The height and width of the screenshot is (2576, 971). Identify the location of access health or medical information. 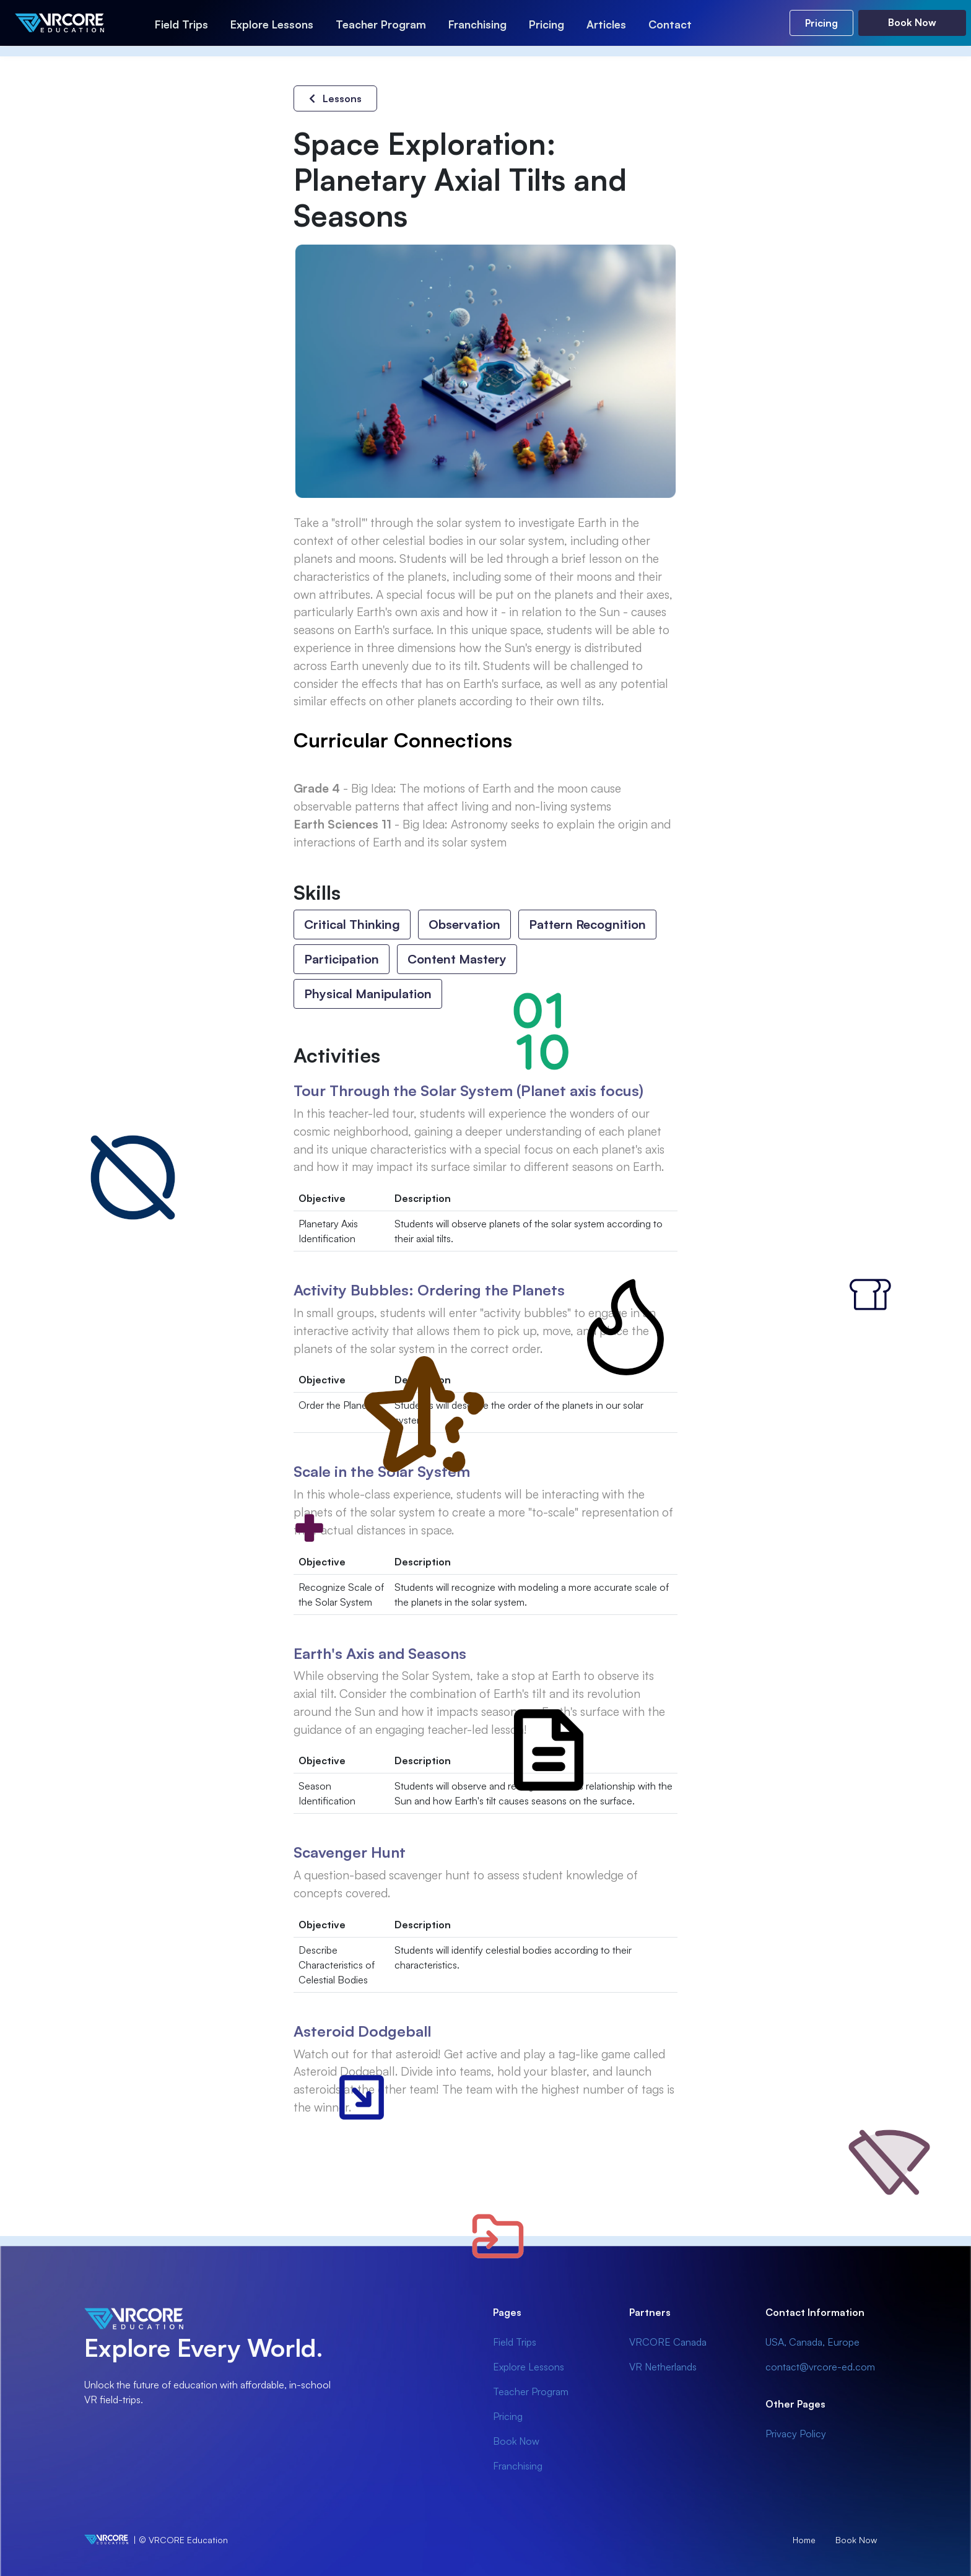
(309, 1528).